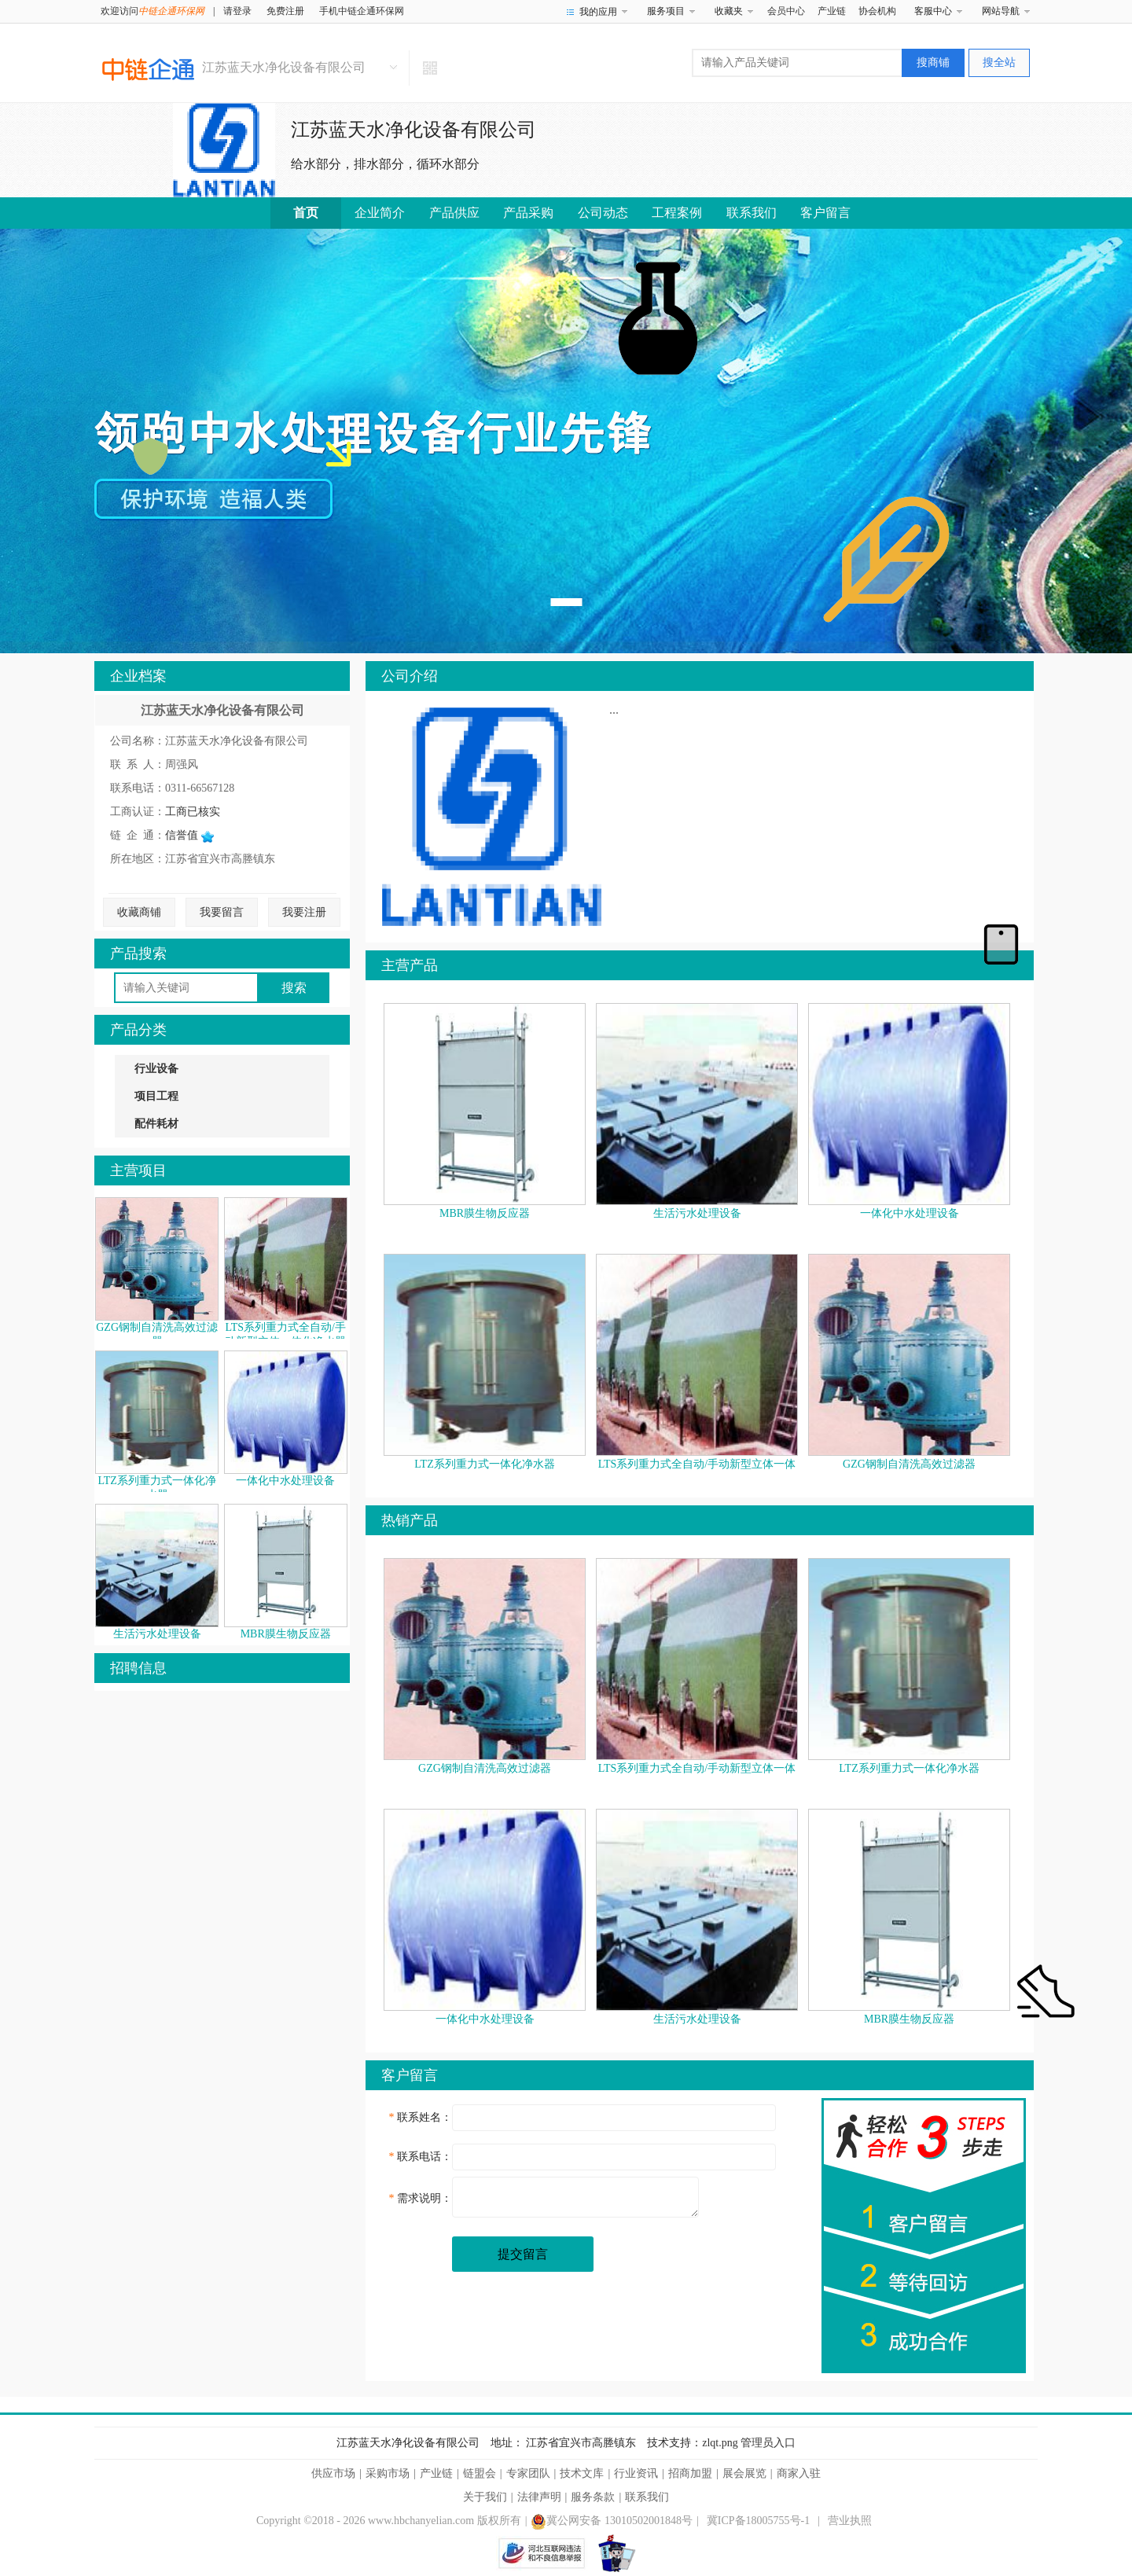 Image resolution: width=1132 pixels, height=2576 pixels. Describe the element at coordinates (338, 454) in the screenshot. I see `navigate to the next item diagonally` at that location.